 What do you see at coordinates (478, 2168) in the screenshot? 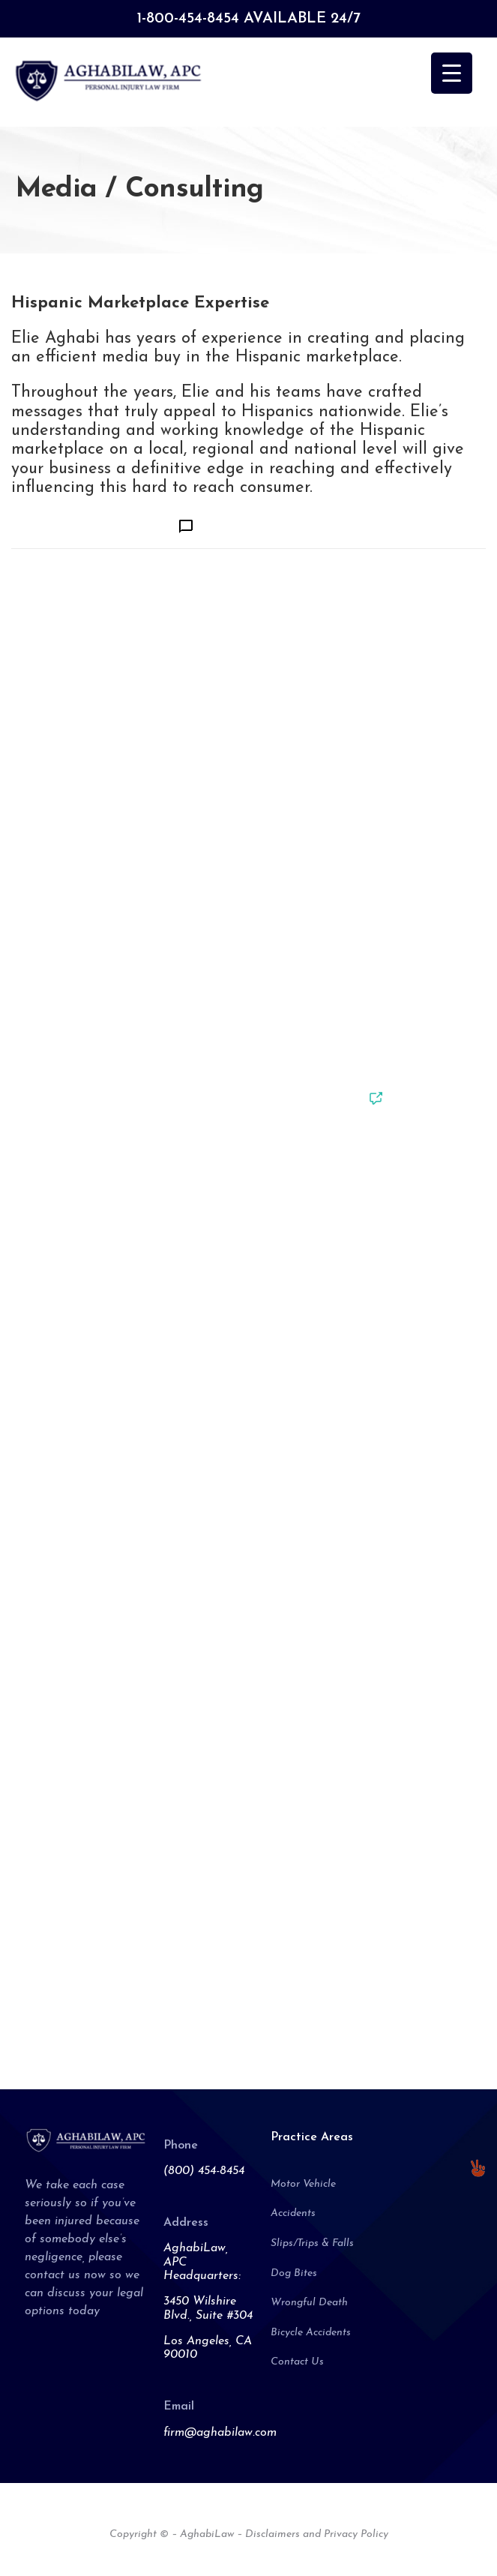
I see `peace sign or victory gesture emoji` at bounding box center [478, 2168].